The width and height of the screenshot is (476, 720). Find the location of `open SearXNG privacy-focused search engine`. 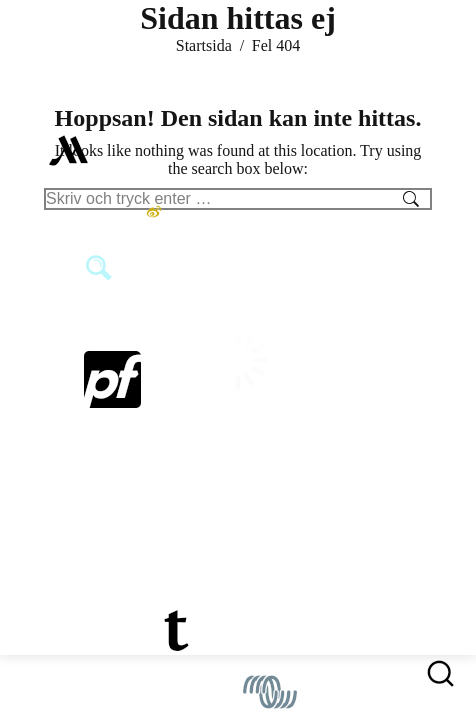

open SearXNG privacy-focused search engine is located at coordinates (99, 268).